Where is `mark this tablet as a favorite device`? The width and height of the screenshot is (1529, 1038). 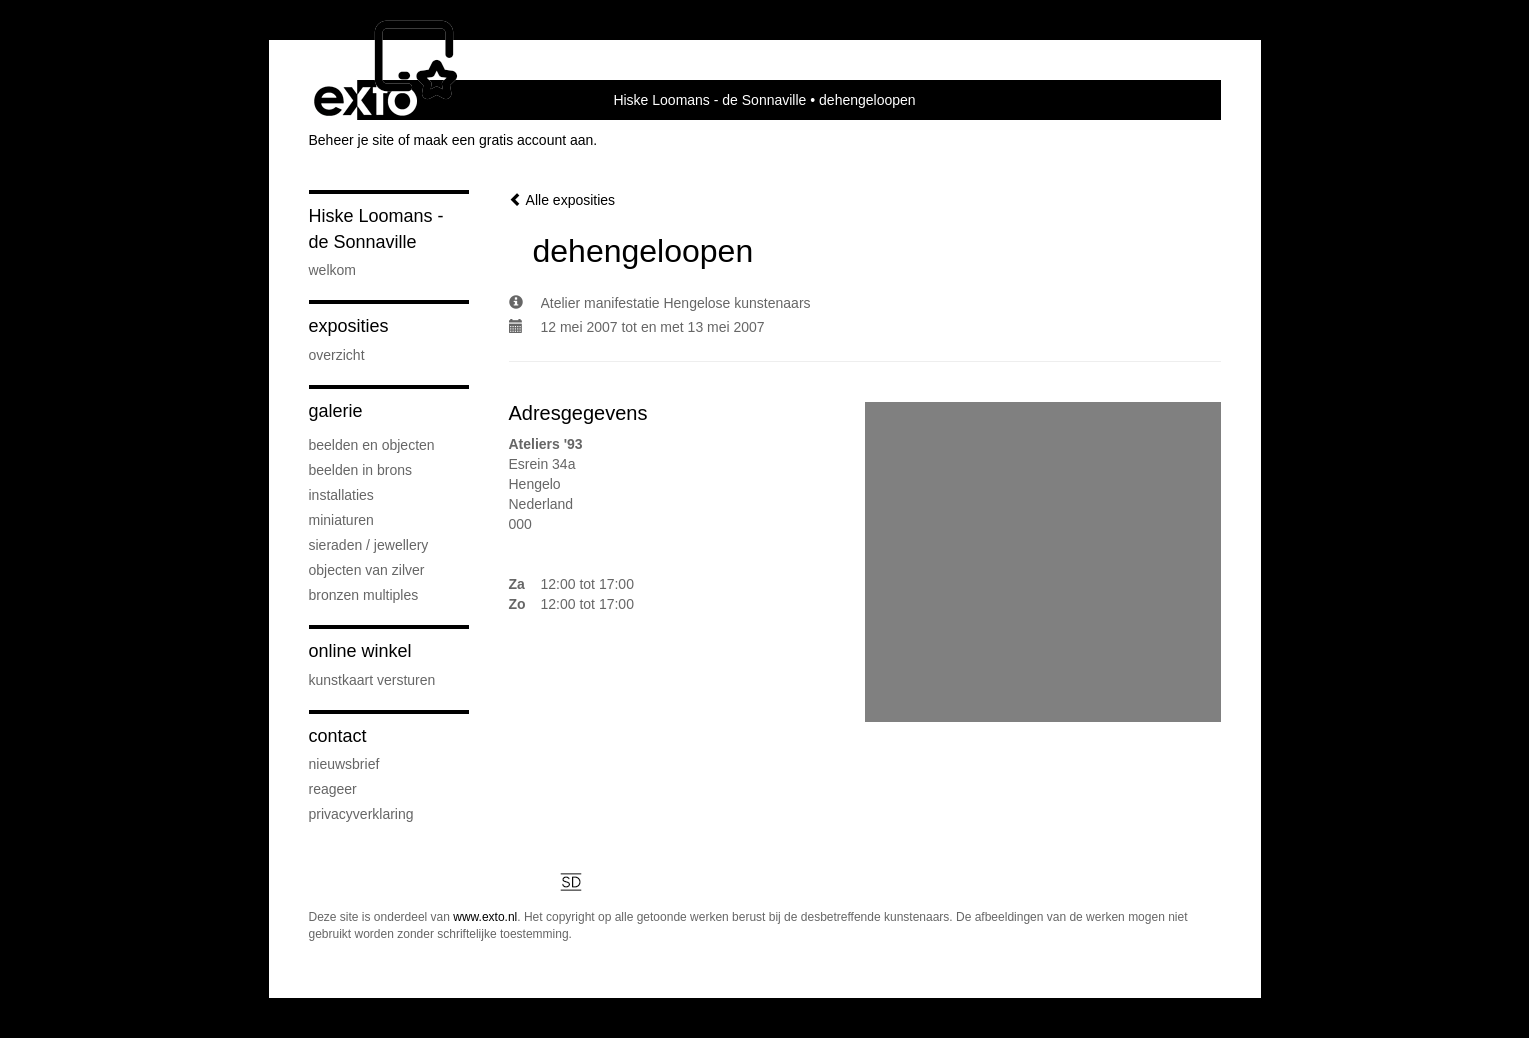 mark this tablet as a favorite device is located at coordinates (414, 56).